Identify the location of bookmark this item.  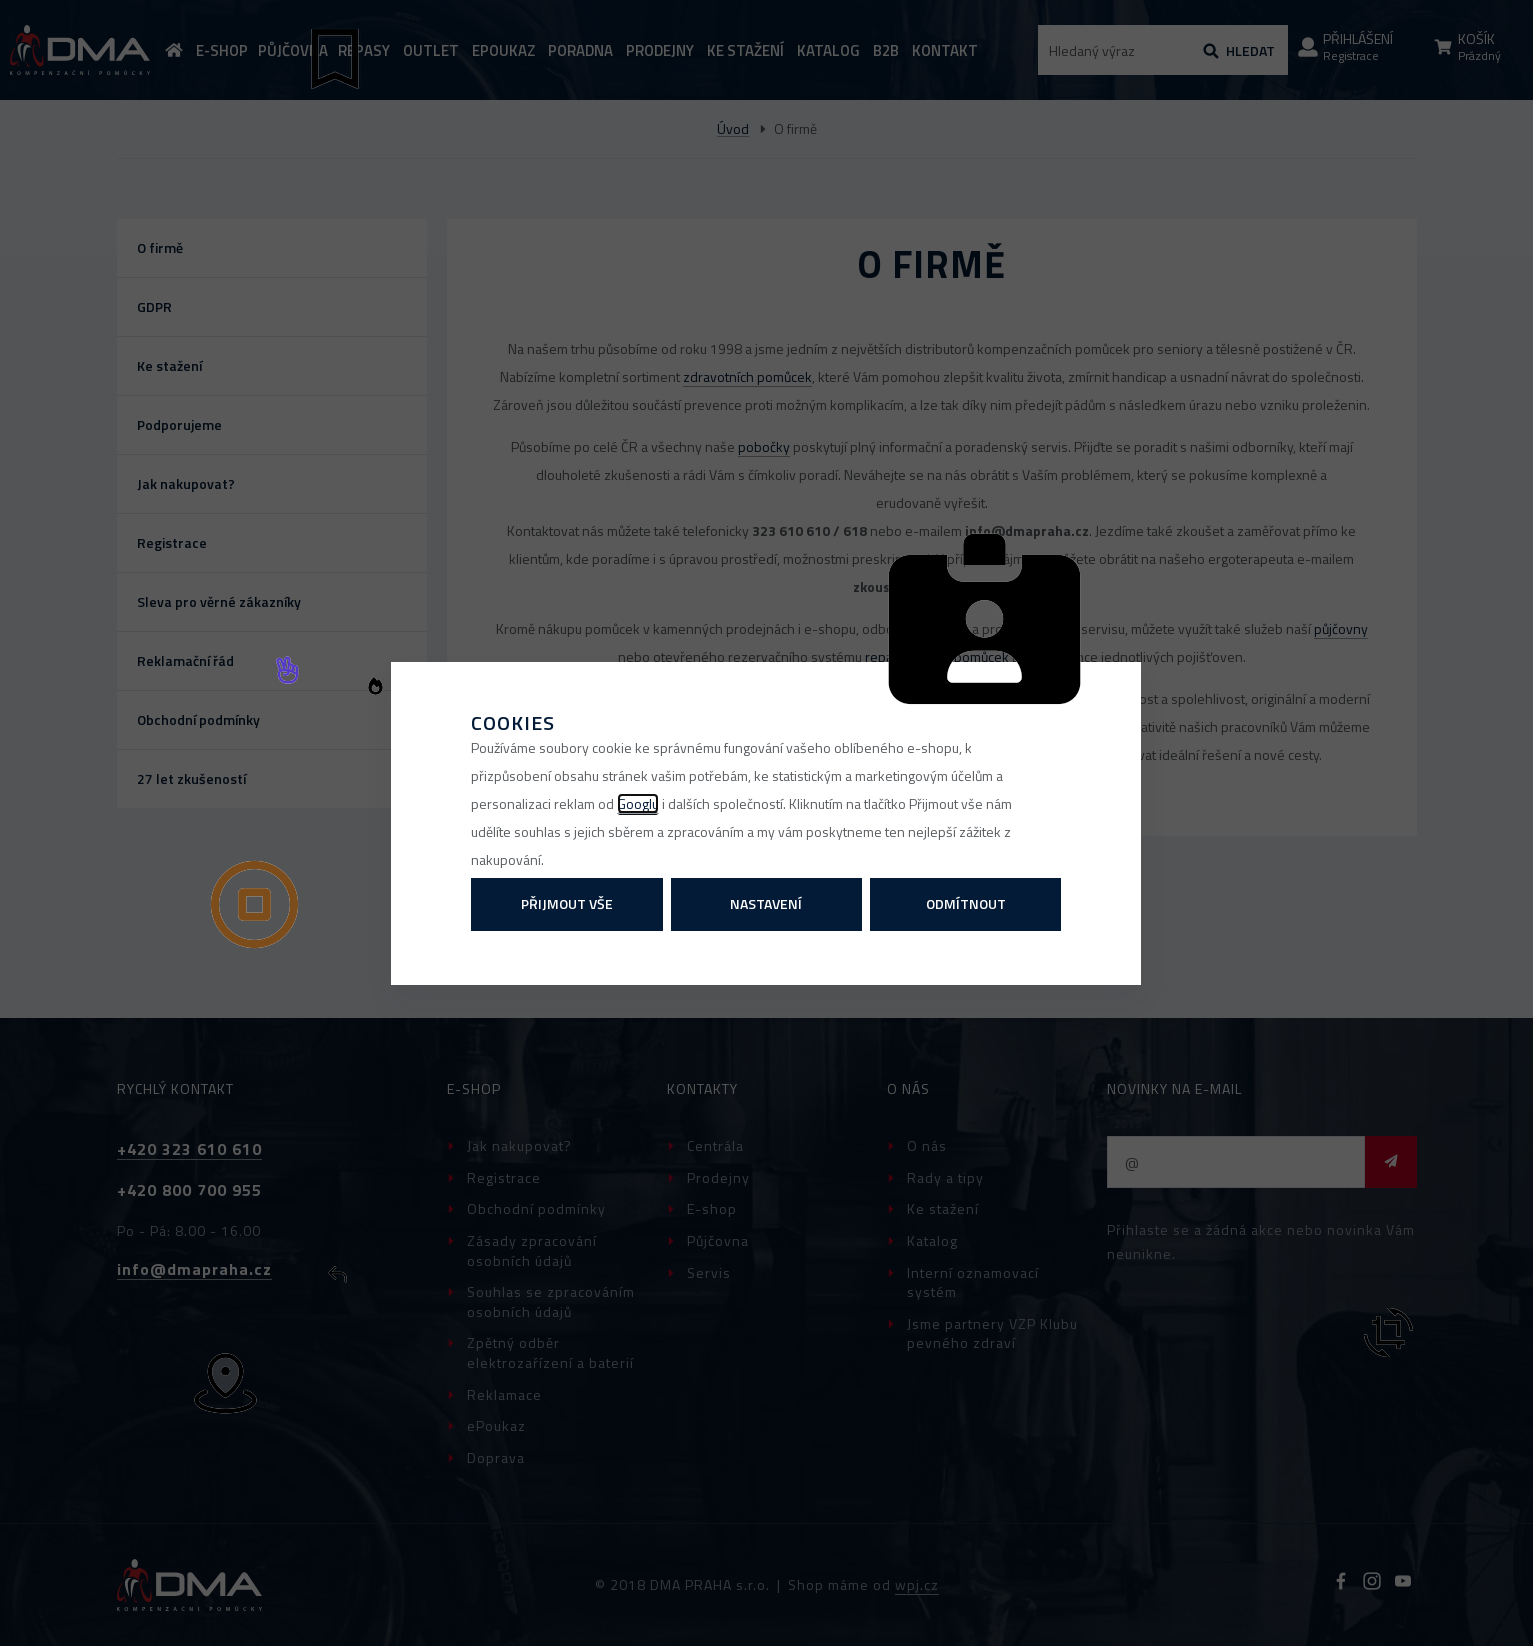
(335, 59).